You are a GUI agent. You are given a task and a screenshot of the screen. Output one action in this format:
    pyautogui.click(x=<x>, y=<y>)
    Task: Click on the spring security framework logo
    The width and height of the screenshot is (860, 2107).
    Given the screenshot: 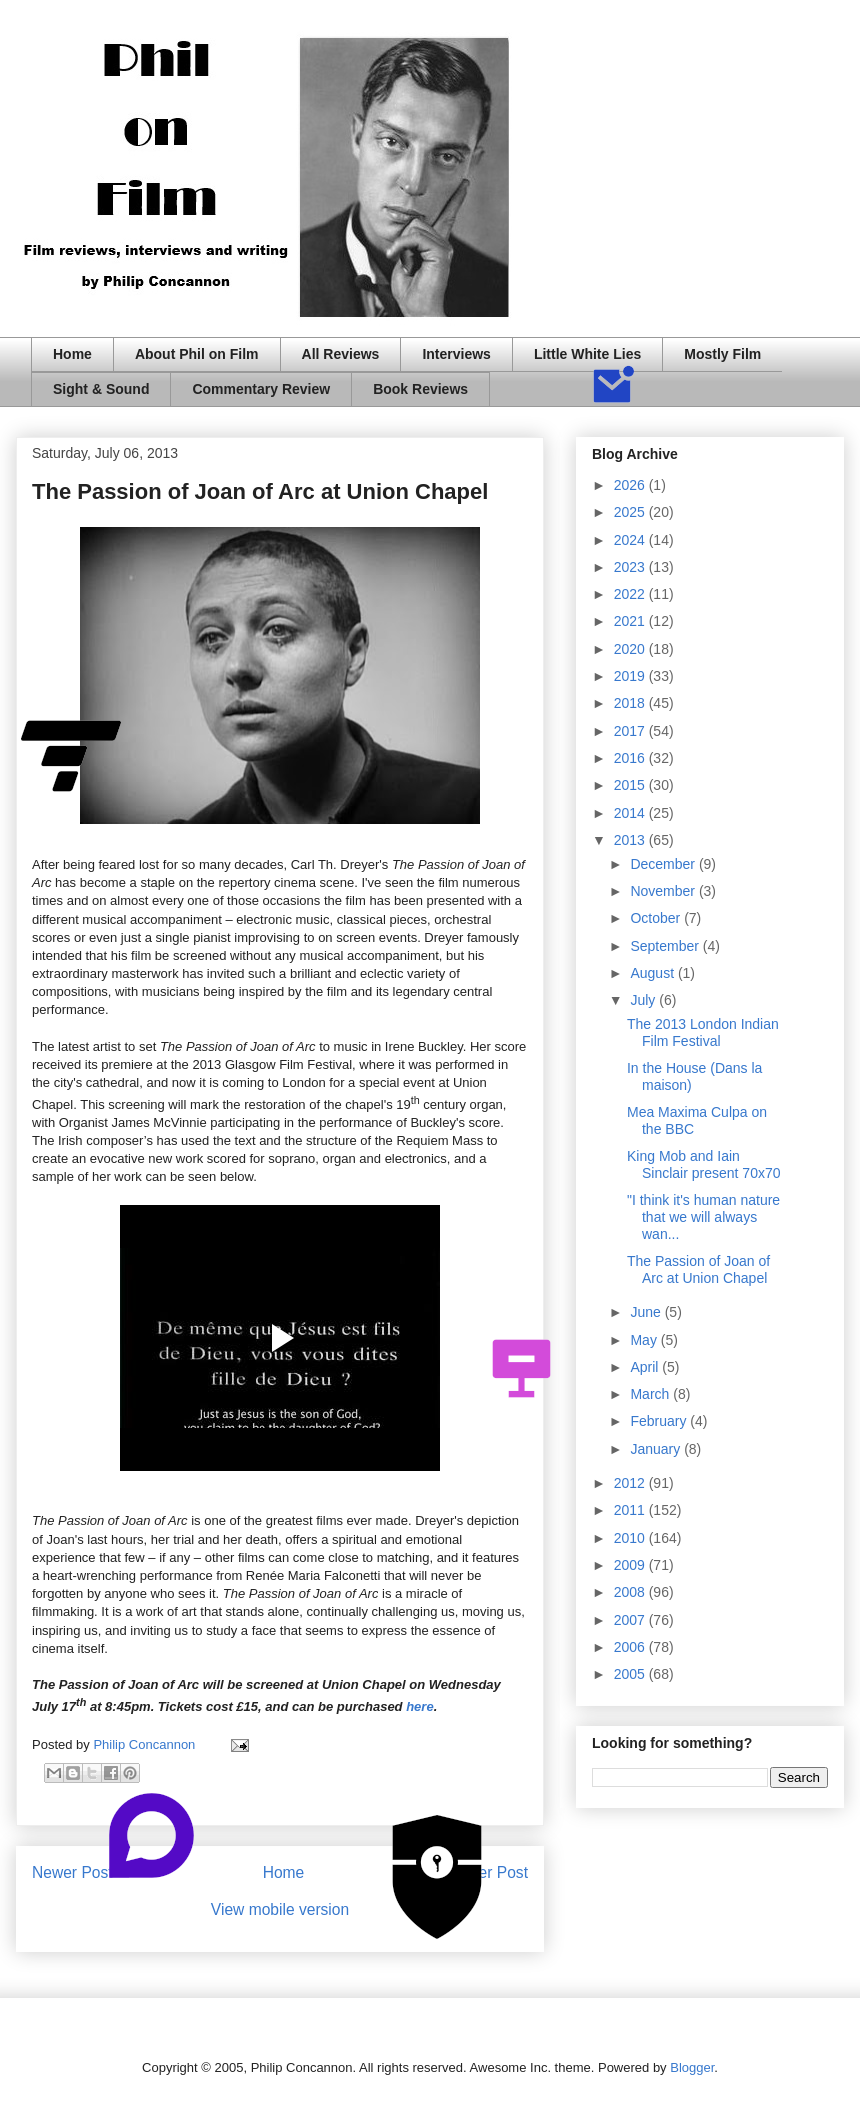 What is the action you would take?
    pyautogui.click(x=437, y=1877)
    